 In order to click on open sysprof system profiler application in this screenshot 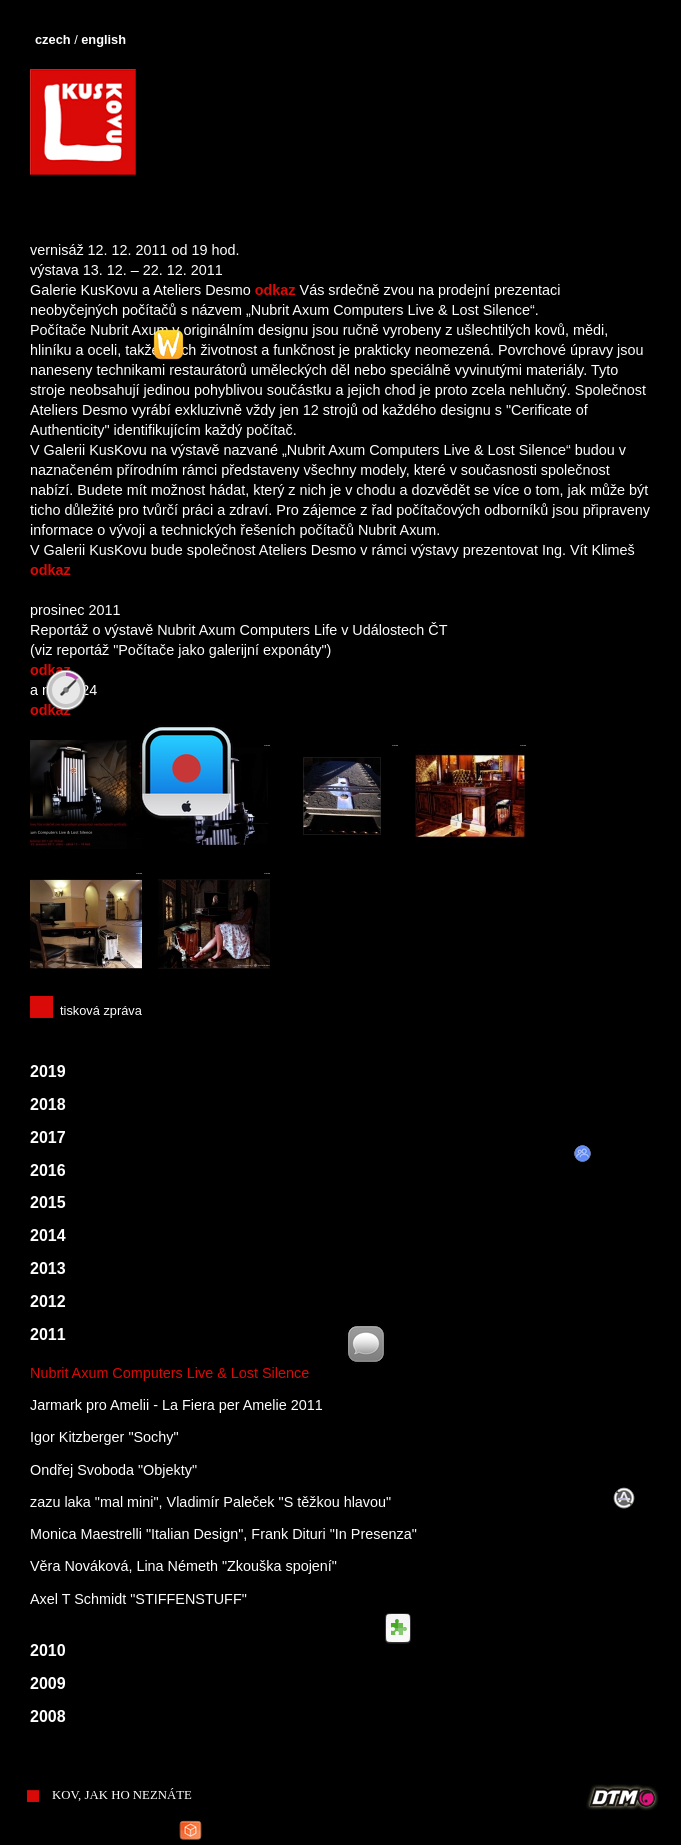, I will do `click(66, 690)`.